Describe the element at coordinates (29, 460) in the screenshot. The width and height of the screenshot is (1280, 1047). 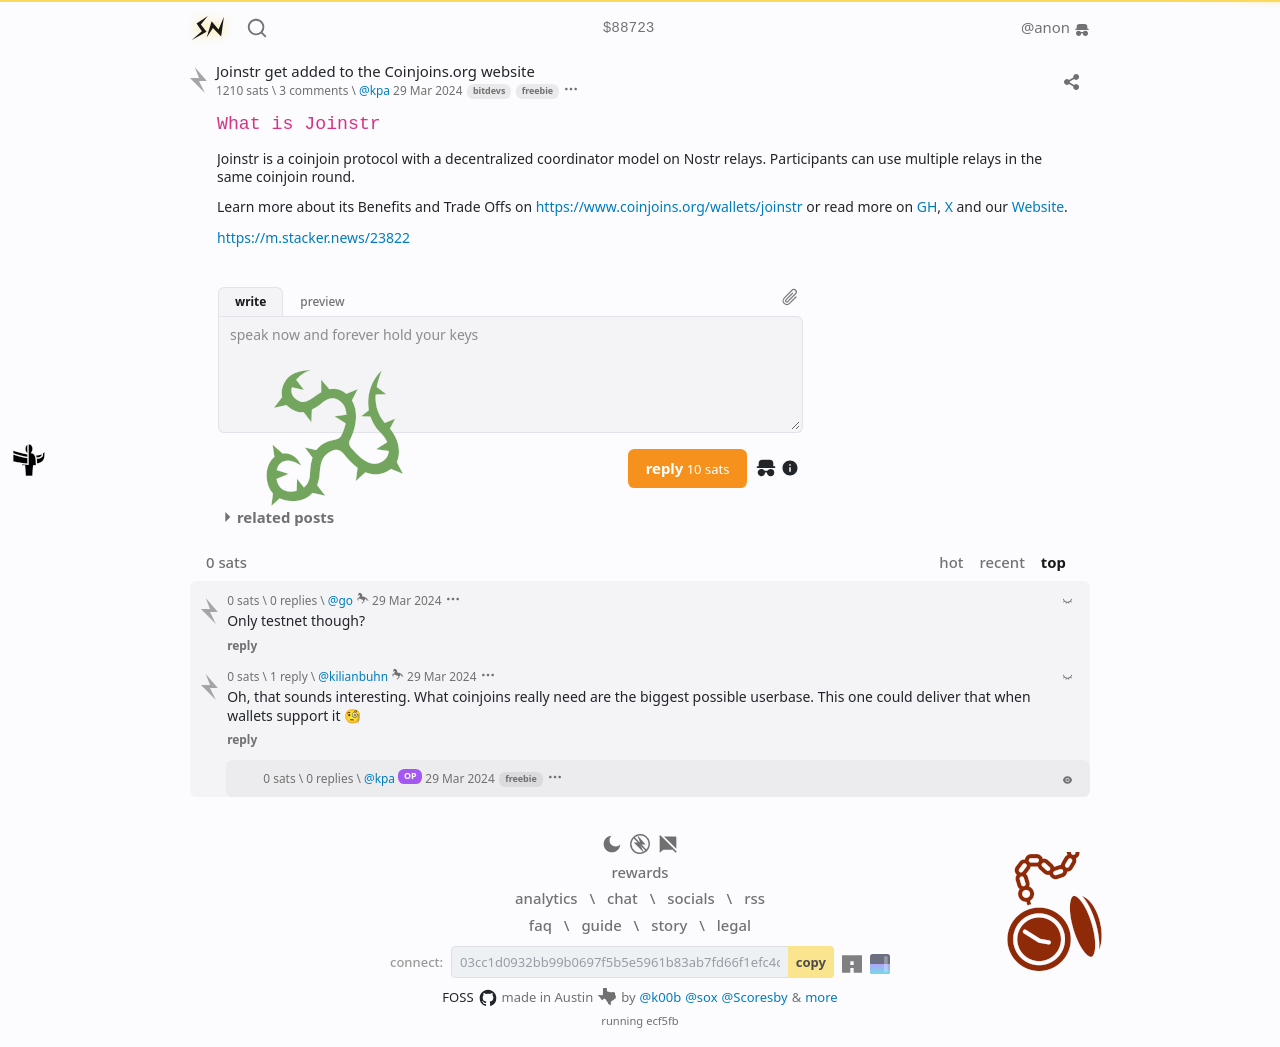
I see `indicates a split or divided character state` at that location.